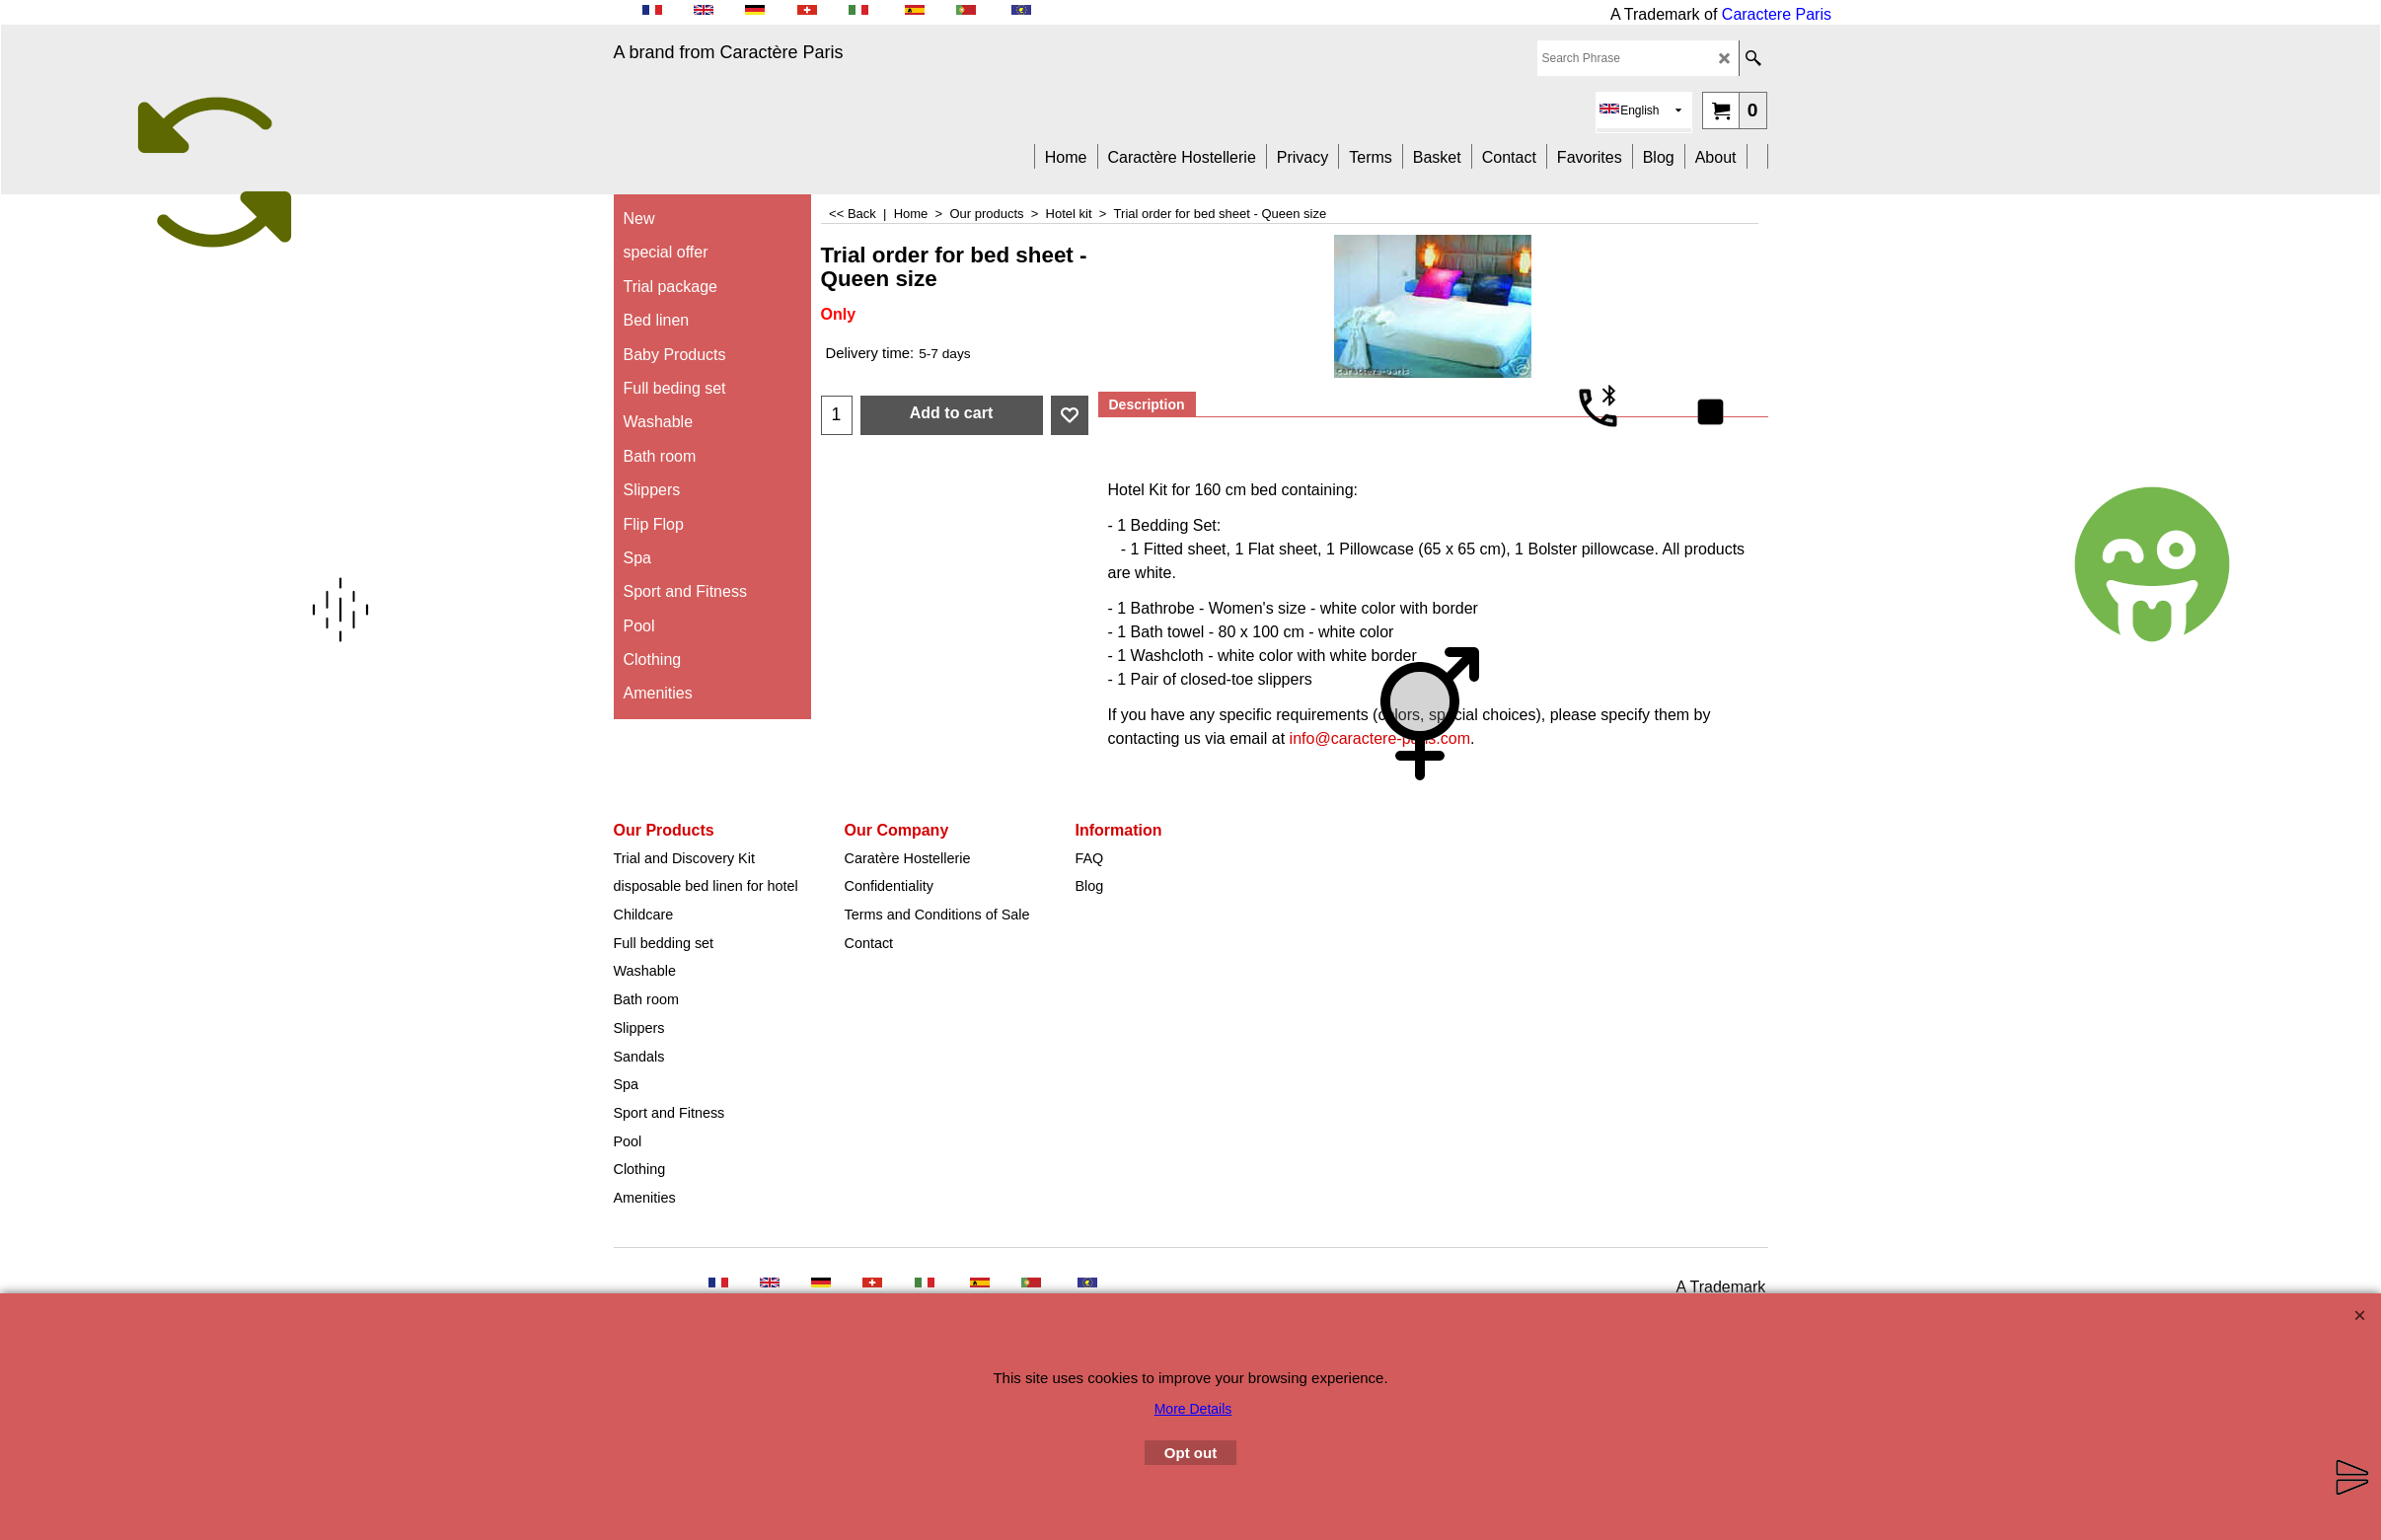  Describe the element at coordinates (1598, 407) in the screenshot. I see `phone call connected via bluetooth speaker` at that location.